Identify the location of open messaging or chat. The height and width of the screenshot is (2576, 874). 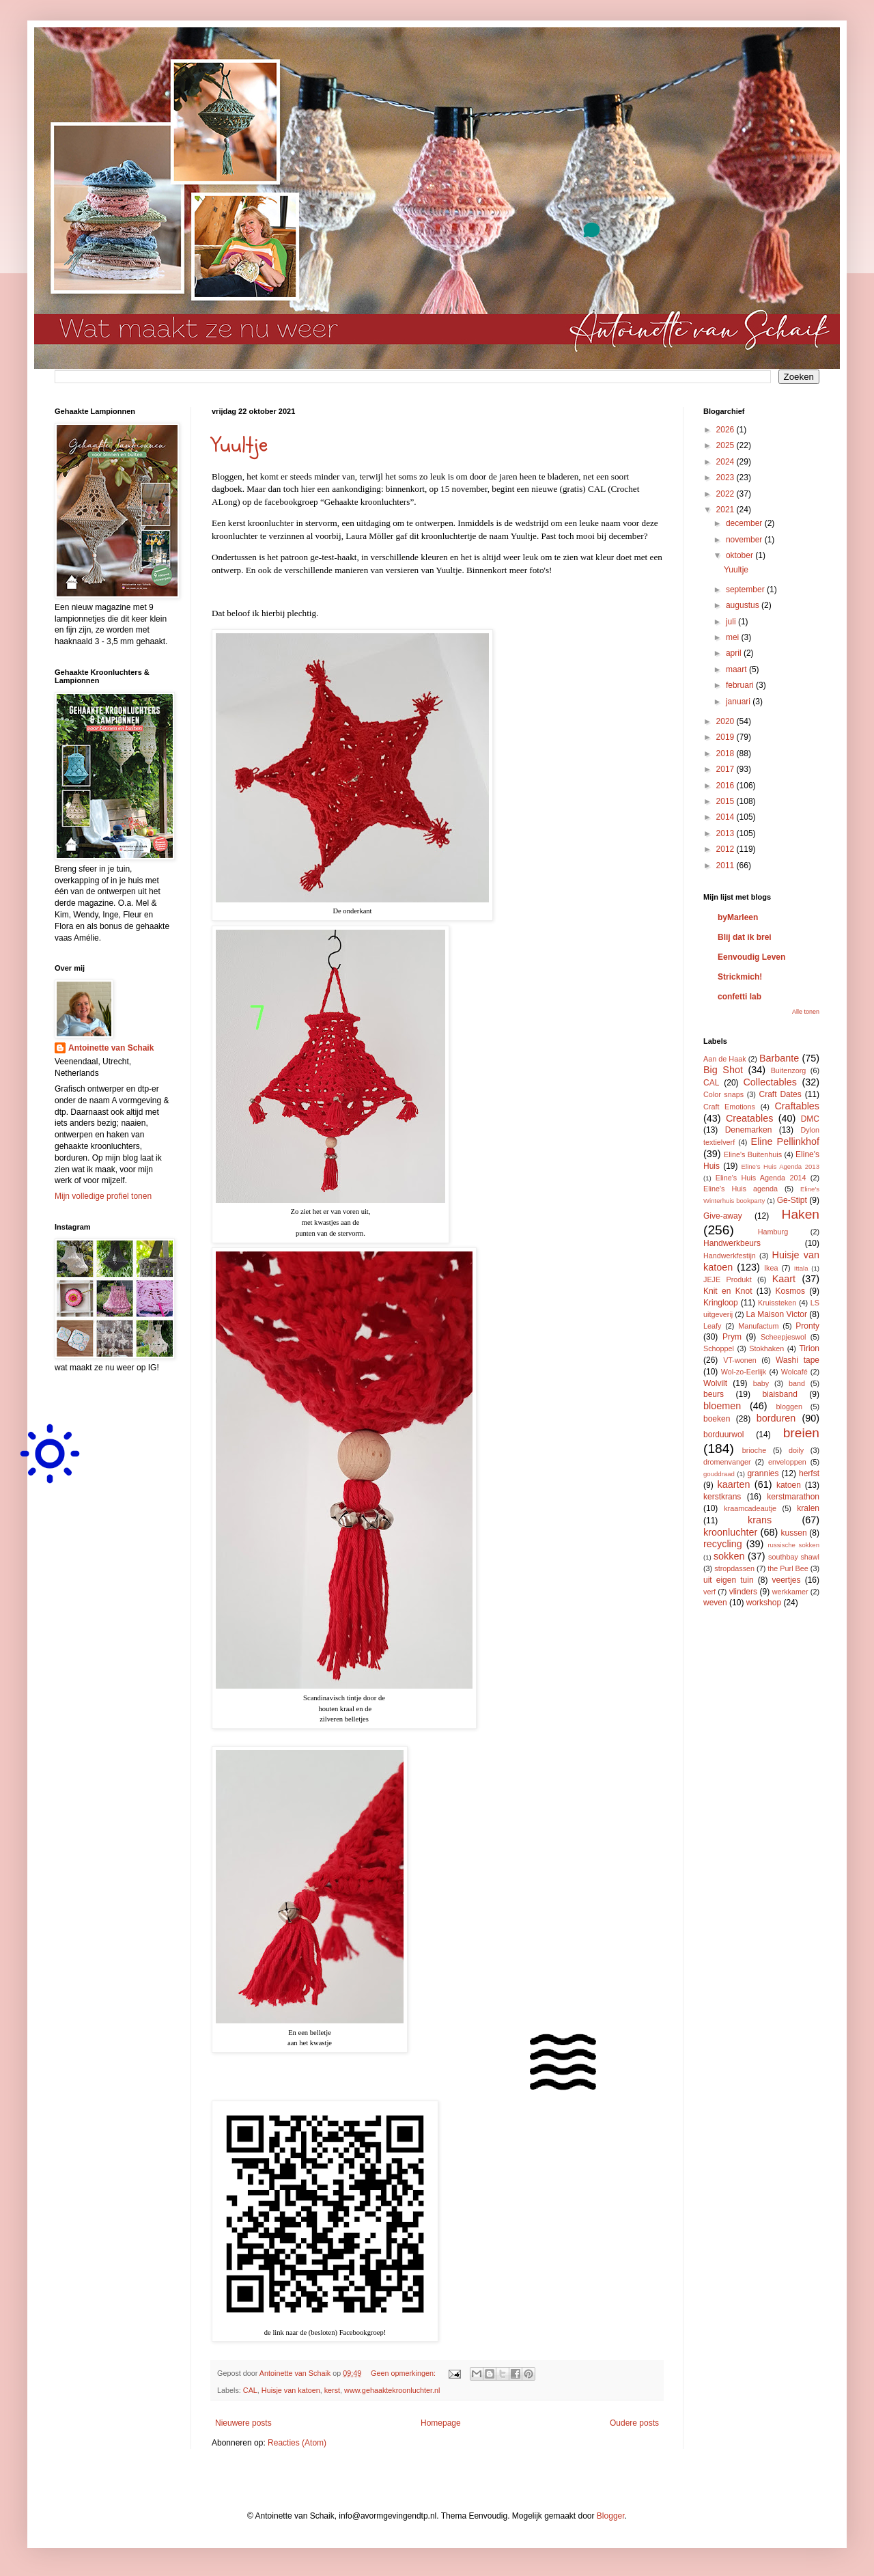
(591, 230).